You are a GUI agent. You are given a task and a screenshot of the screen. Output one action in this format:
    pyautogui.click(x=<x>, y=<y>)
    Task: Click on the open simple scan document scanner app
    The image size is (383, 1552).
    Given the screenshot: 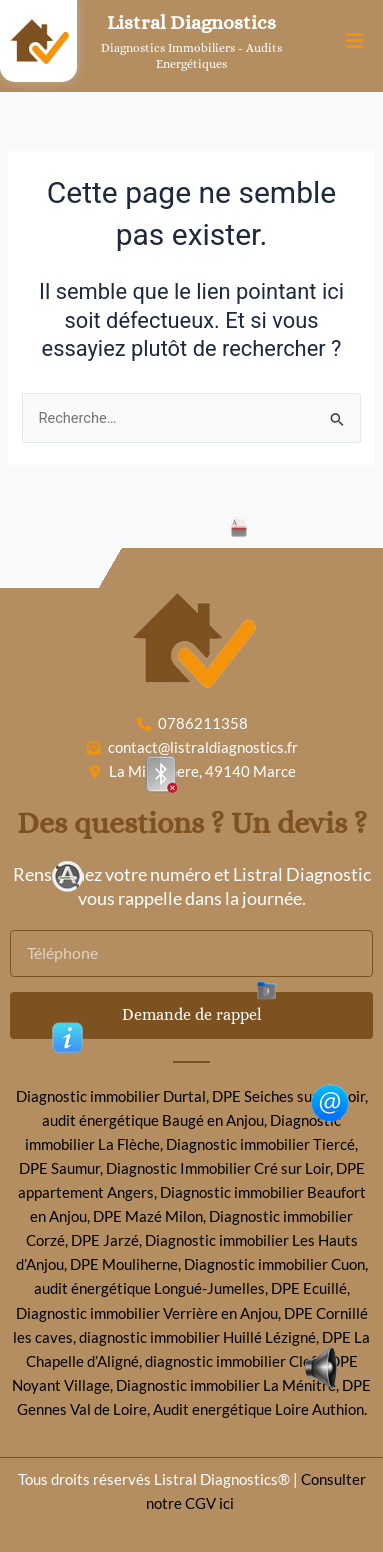 What is the action you would take?
    pyautogui.click(x=239, y=527)
    